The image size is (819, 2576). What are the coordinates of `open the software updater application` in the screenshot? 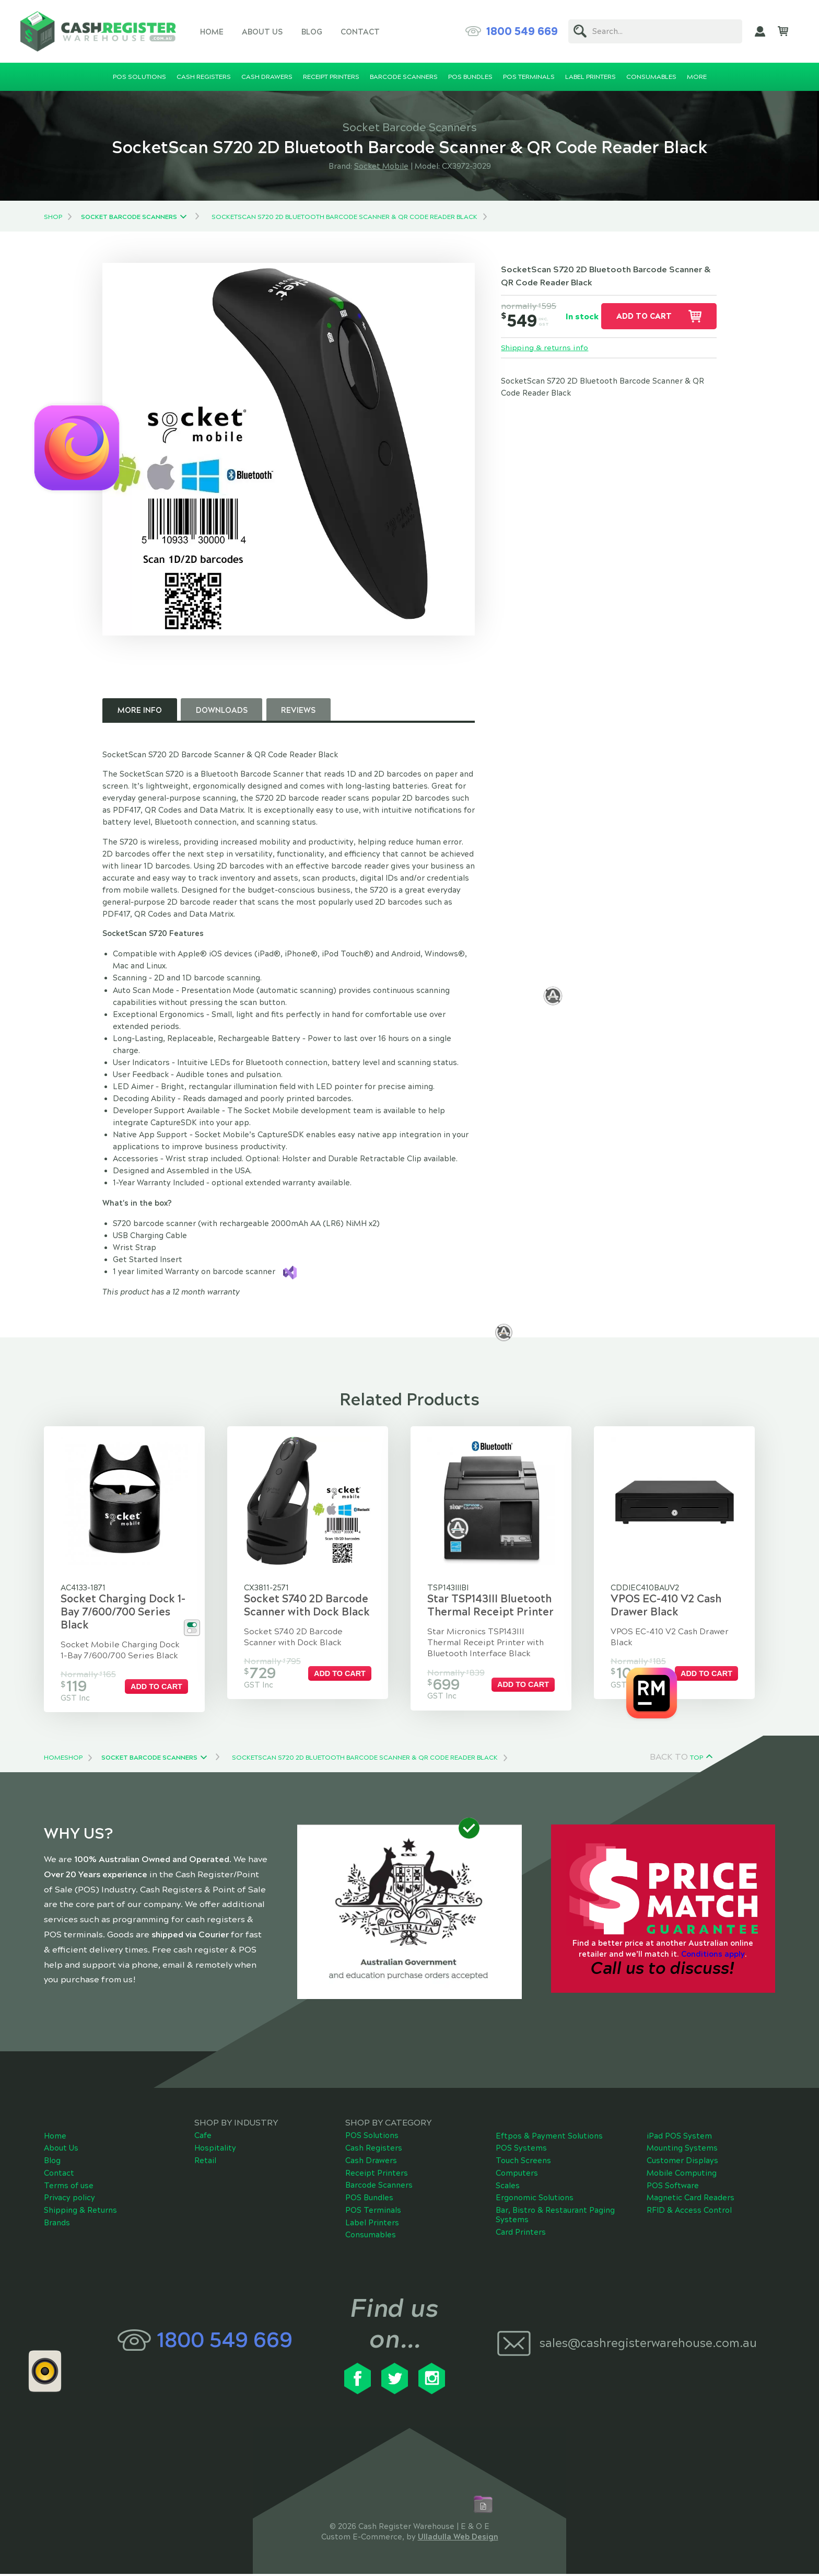 It's located at (458, 1528).